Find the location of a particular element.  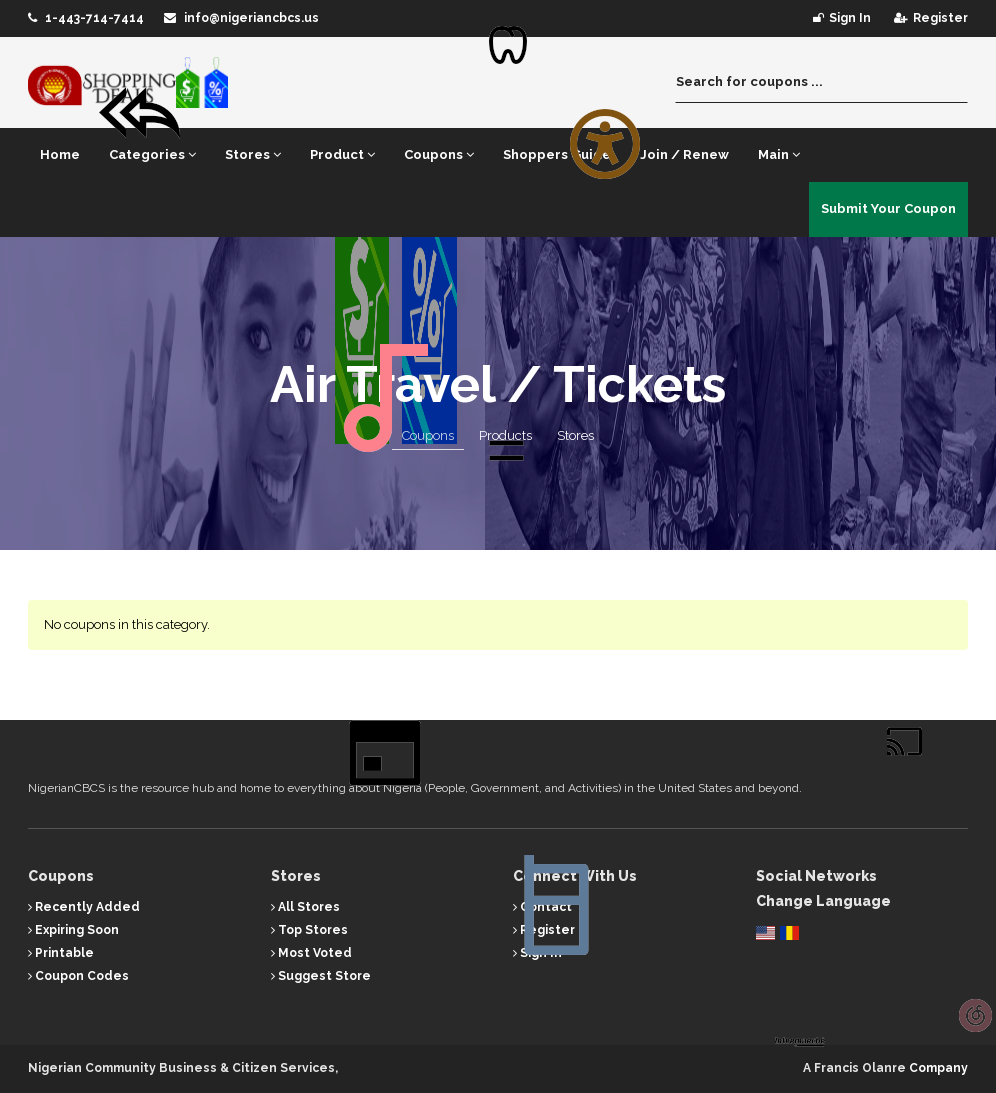

access dental health or dentist services is located at coordinates (508, 45).